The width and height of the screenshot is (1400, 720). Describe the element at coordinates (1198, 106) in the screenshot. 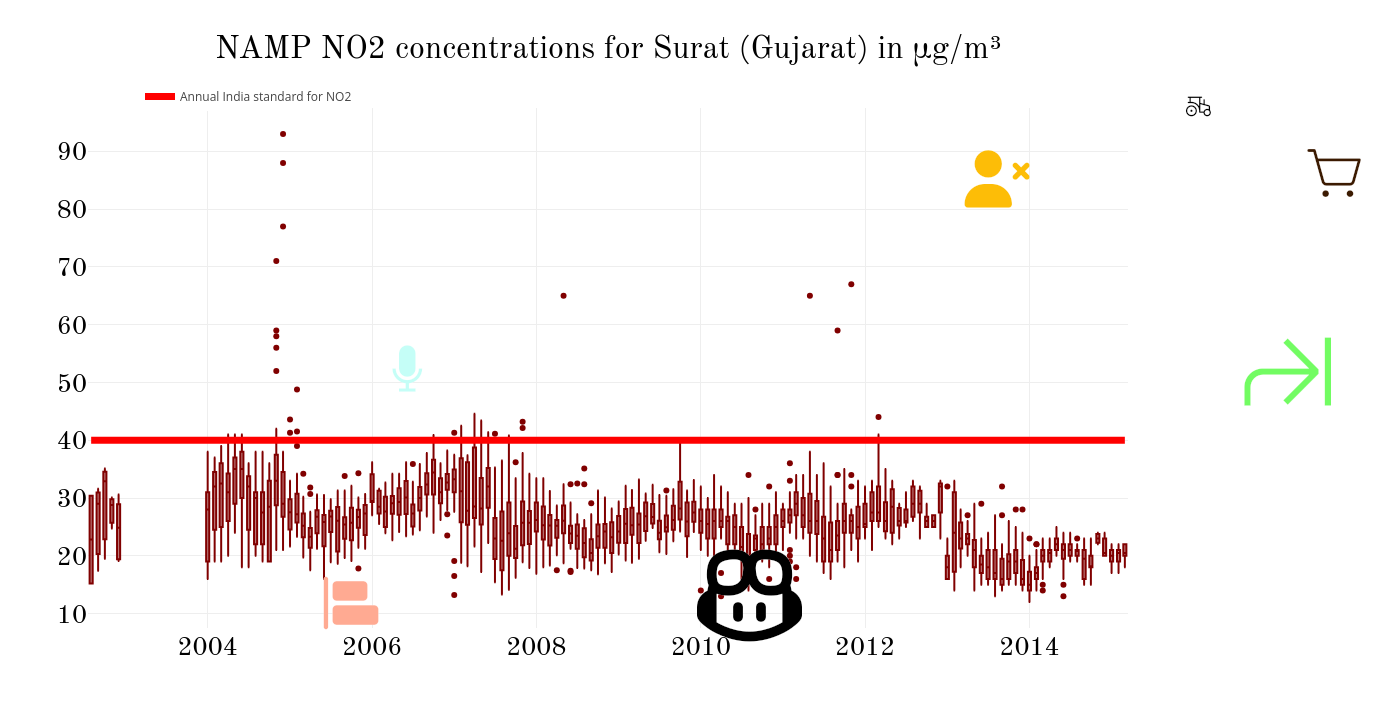

I see `access farming or agricultural features` at that location.